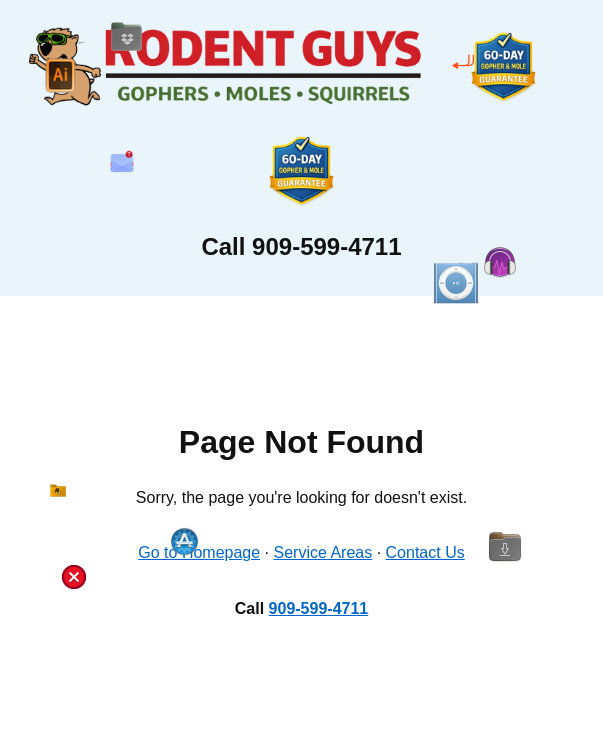 The image size is (603, 739). Describe the element at coordinates (126, 36) in the screenshot. I see `open your dropbox folder` at that location.